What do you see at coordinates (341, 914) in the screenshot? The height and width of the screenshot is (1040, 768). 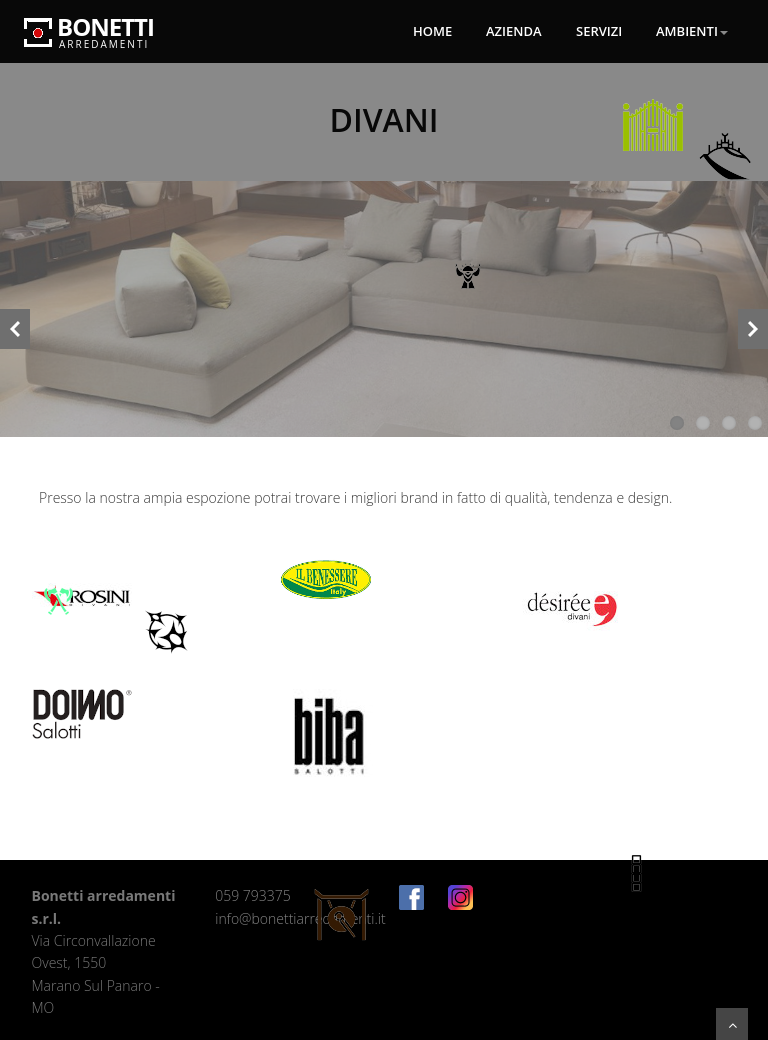 I see `trigger a sound or audio alert` at bounding box center [341, 914].